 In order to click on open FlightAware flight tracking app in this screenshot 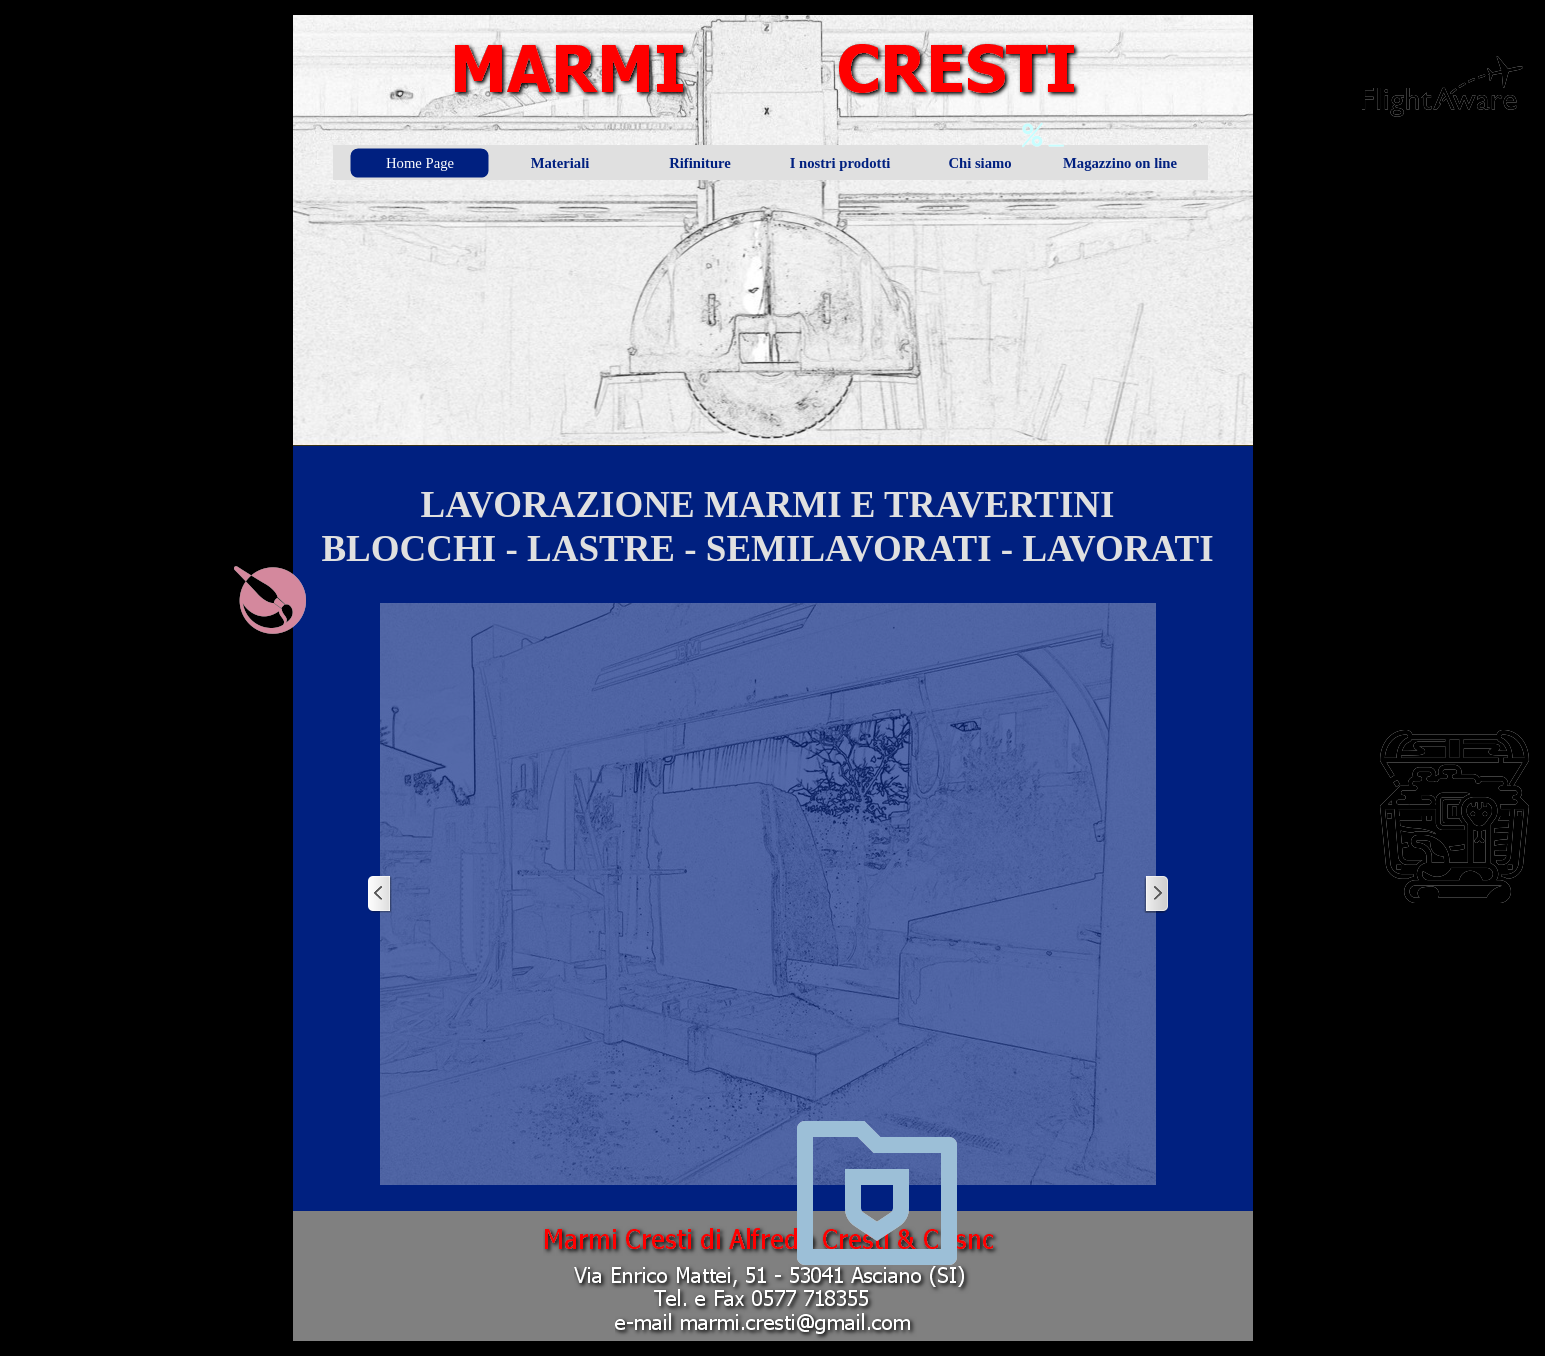, I will do `click(1442, 86)`.